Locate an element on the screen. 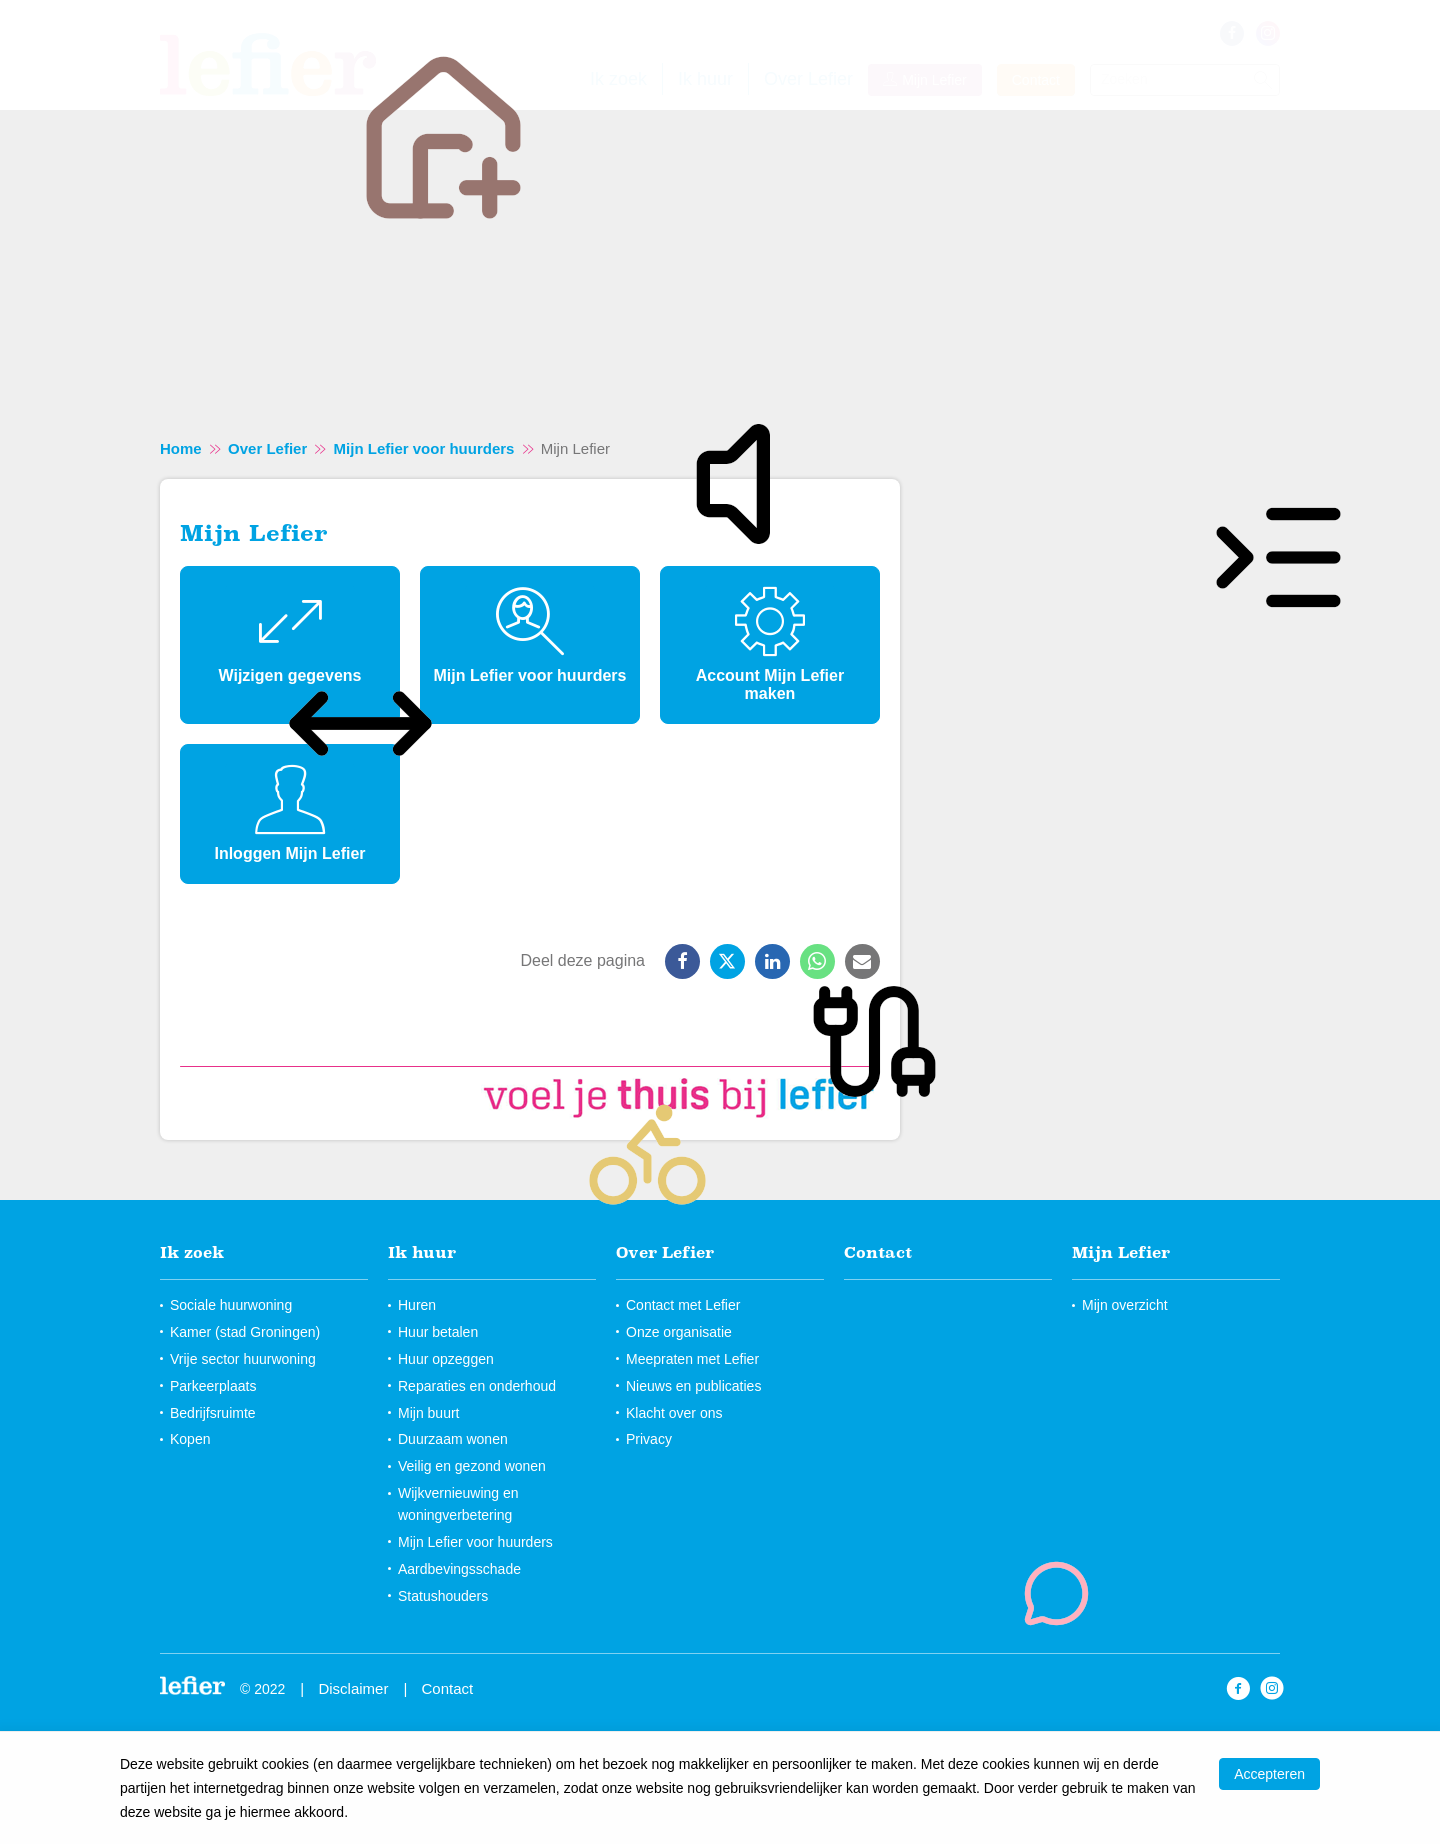  open chat or messaging is located at coordinates (1056, 1593).